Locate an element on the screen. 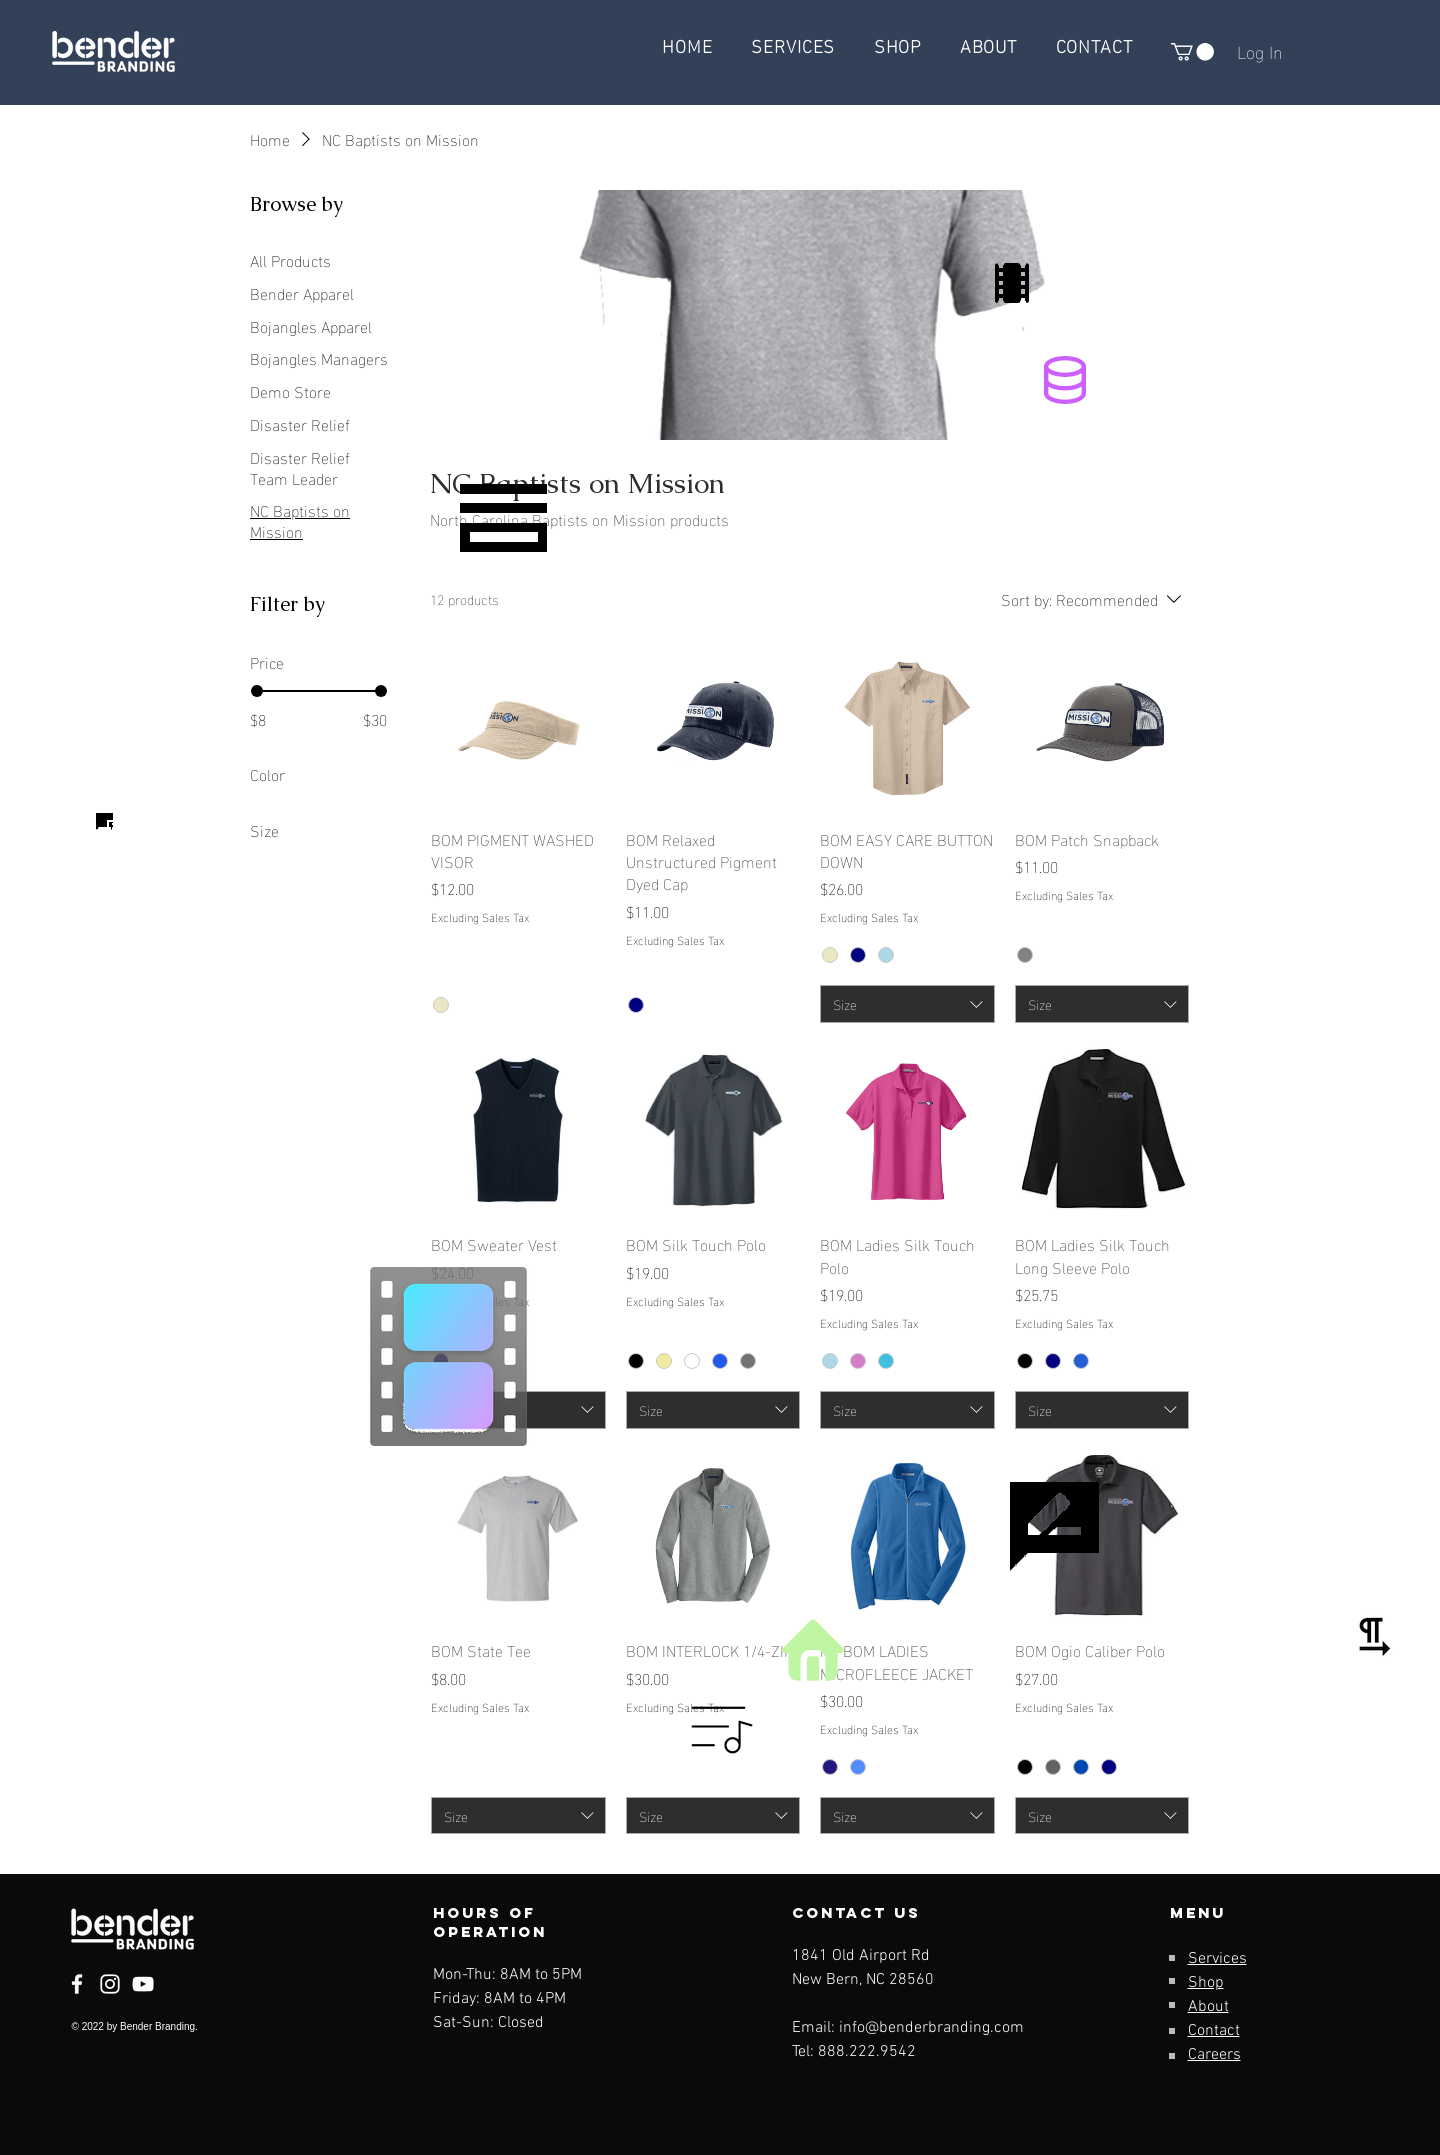 The height and width of the screenshot is (2155, 1440). set text direction to left-to-right is located at coordinates (1373, 1637).